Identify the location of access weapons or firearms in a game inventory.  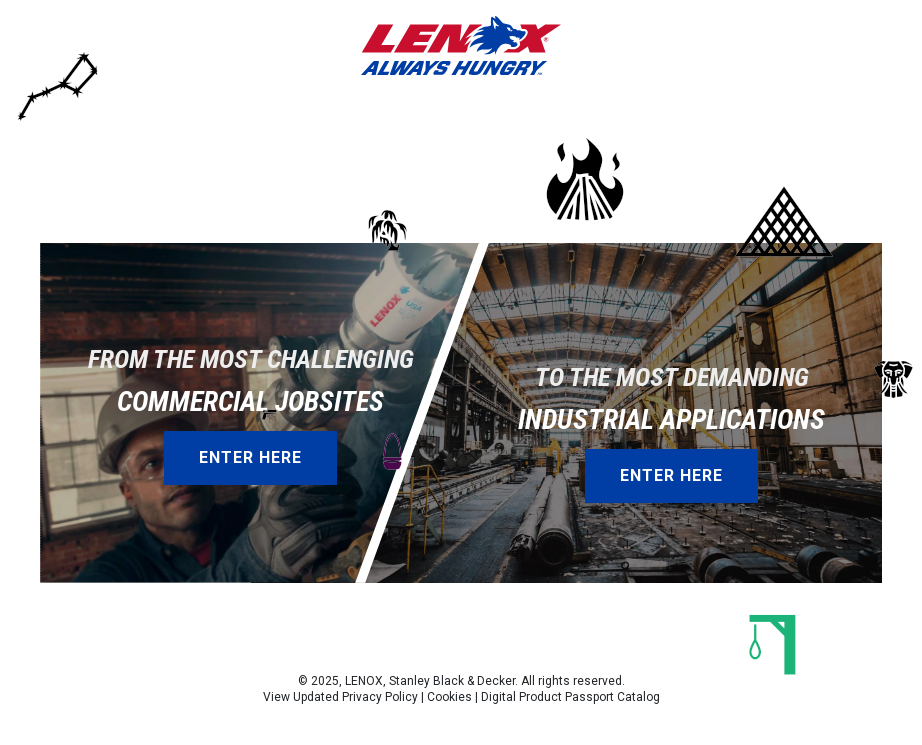
(269, 414).